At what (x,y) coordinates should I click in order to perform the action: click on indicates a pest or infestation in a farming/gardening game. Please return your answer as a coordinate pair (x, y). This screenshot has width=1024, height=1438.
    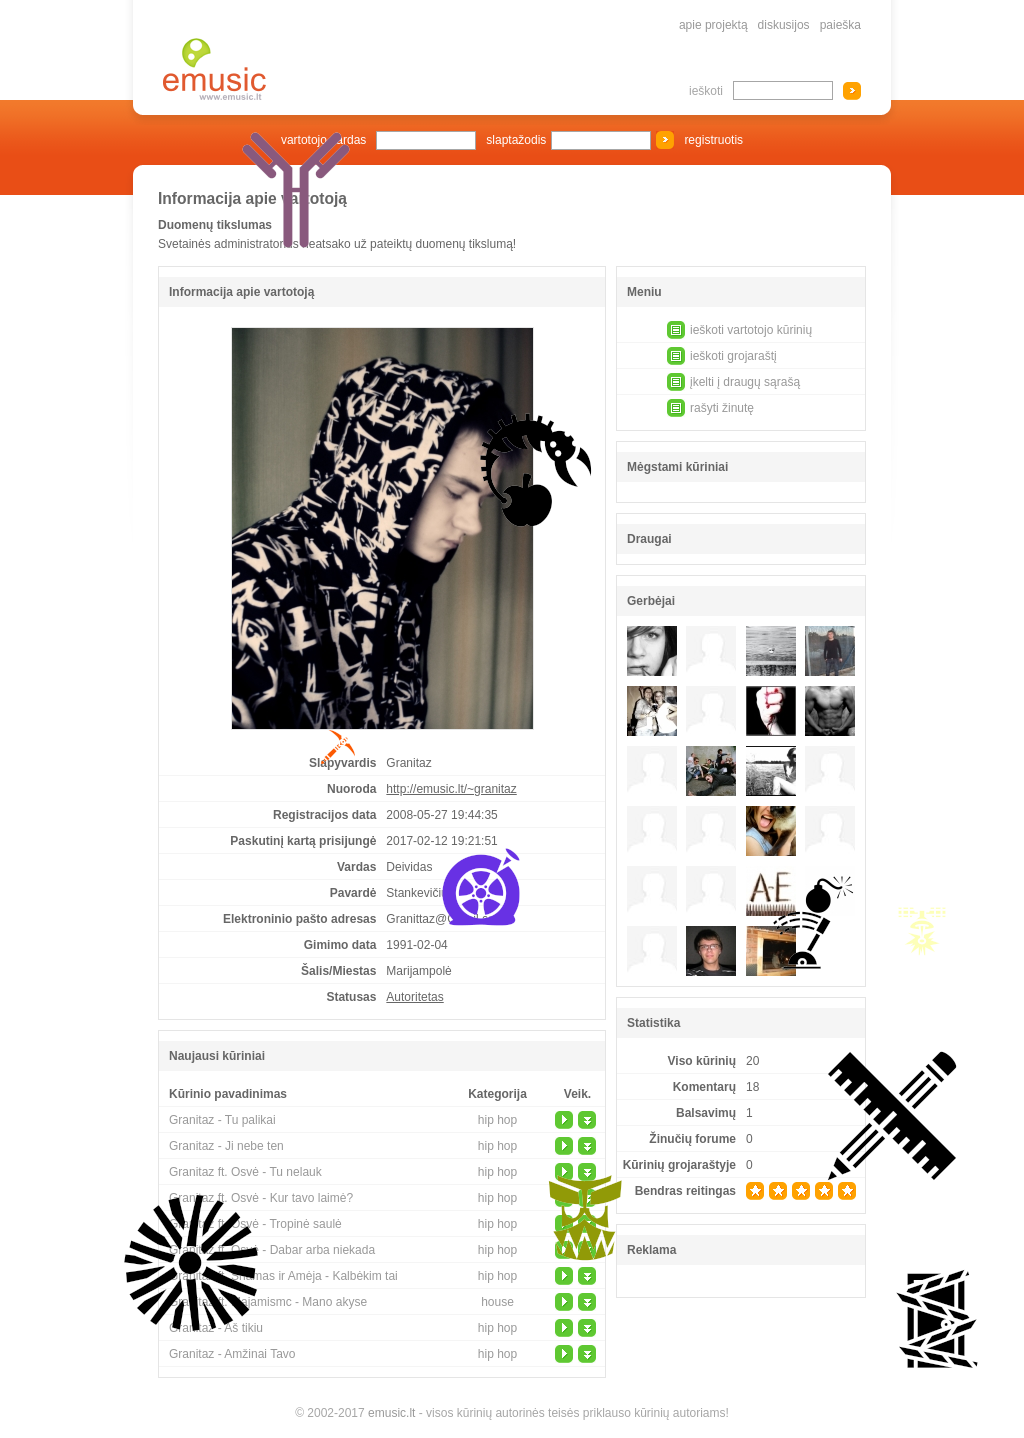
    Looking at the image, I should click on (535, 470).